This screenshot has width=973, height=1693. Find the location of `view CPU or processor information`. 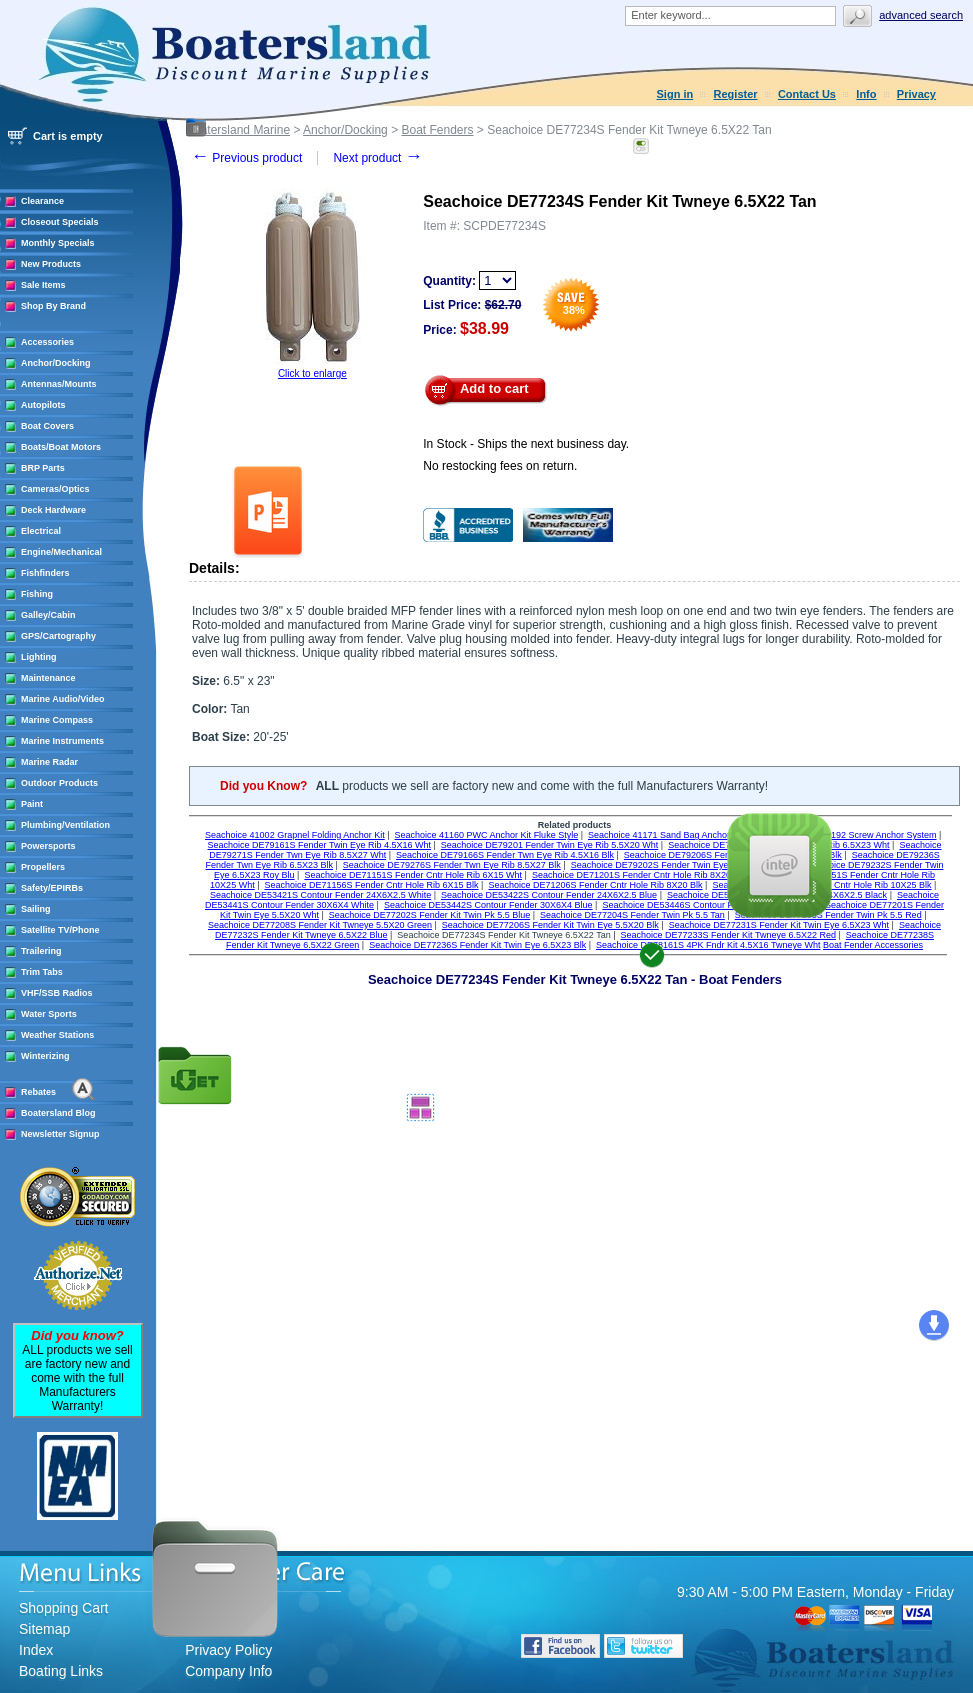

view CPU or processor information is located at coordinates (779, 865).